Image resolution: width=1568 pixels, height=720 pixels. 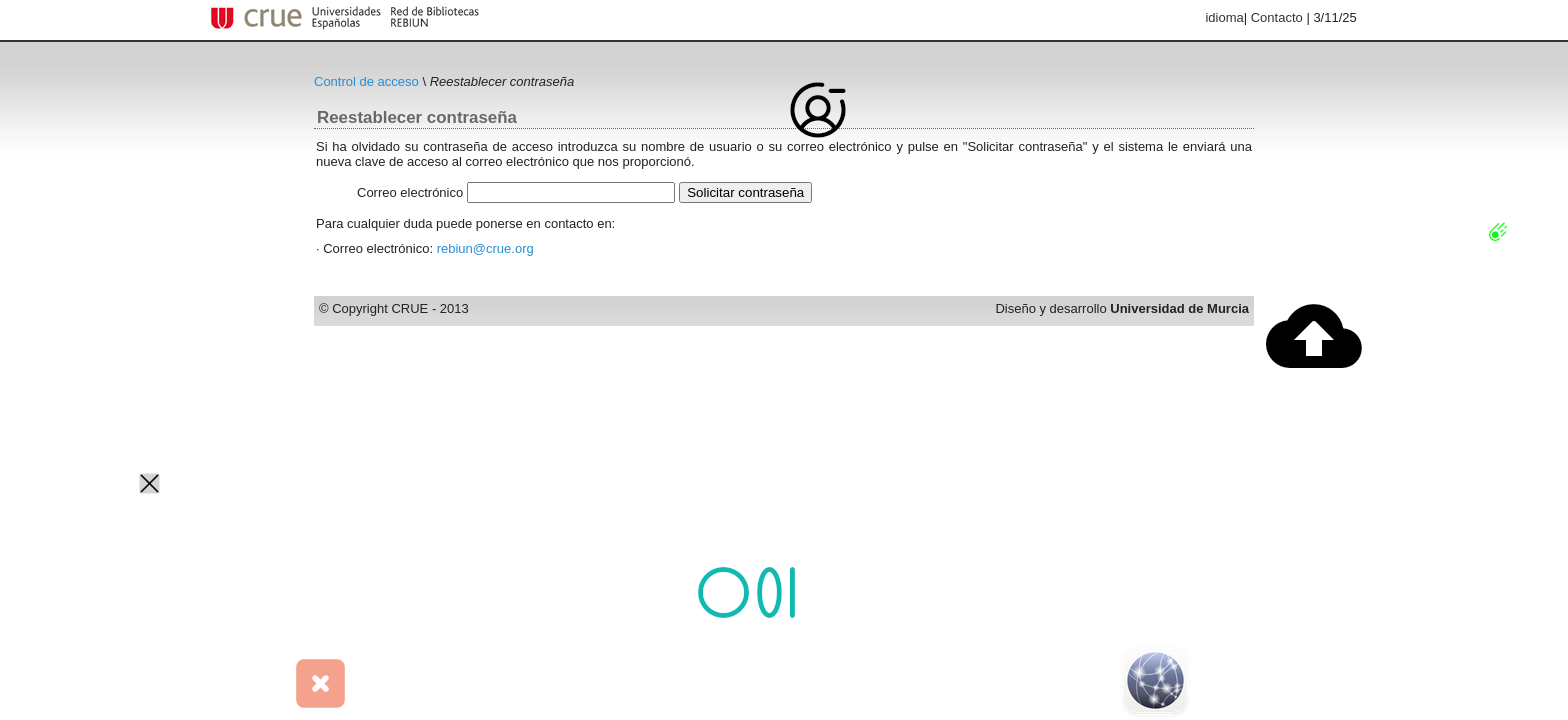 I want to click on close or dismiss a modal window, so click(x=320, y=683).